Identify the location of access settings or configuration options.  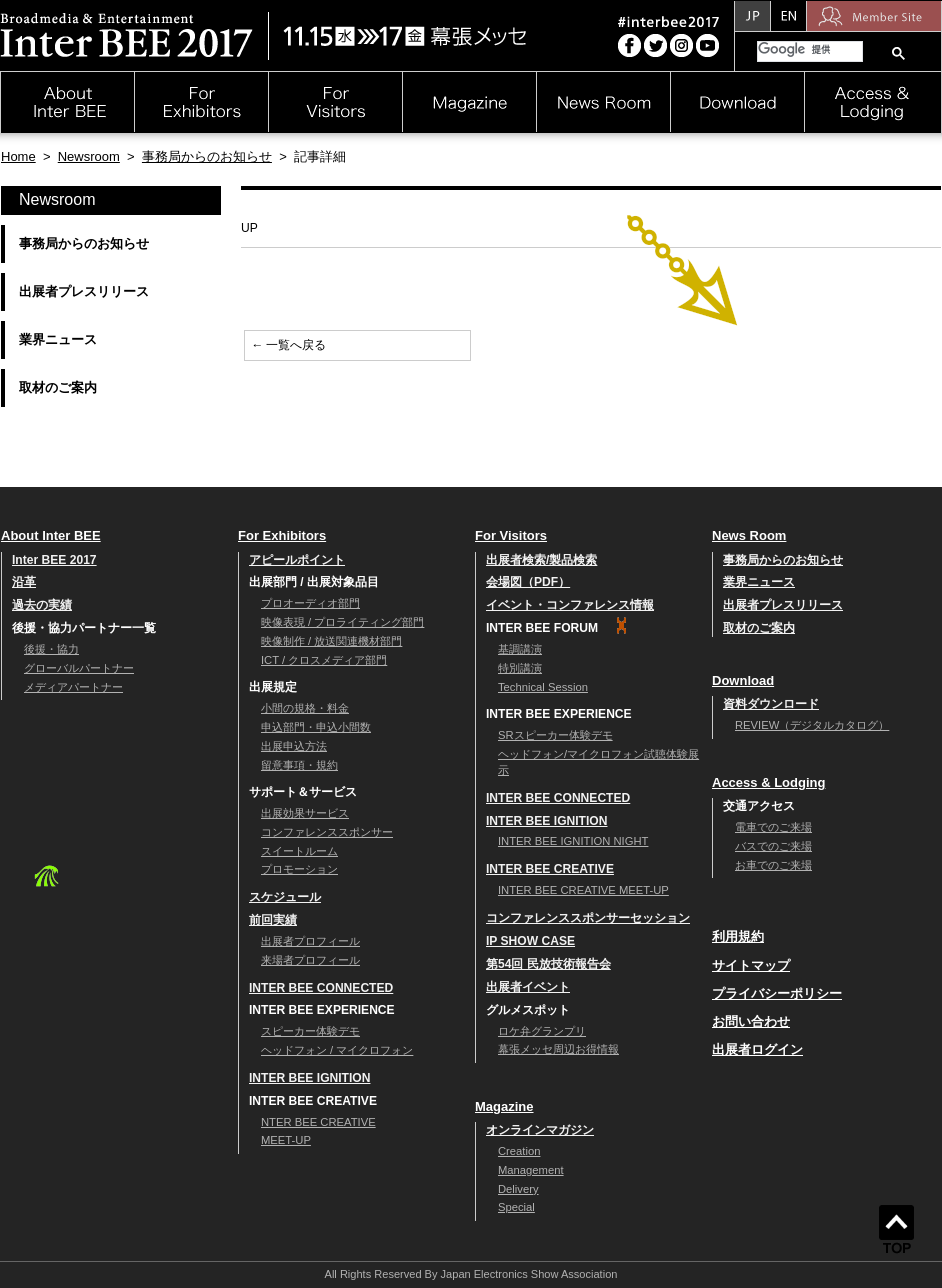
(621, 625).